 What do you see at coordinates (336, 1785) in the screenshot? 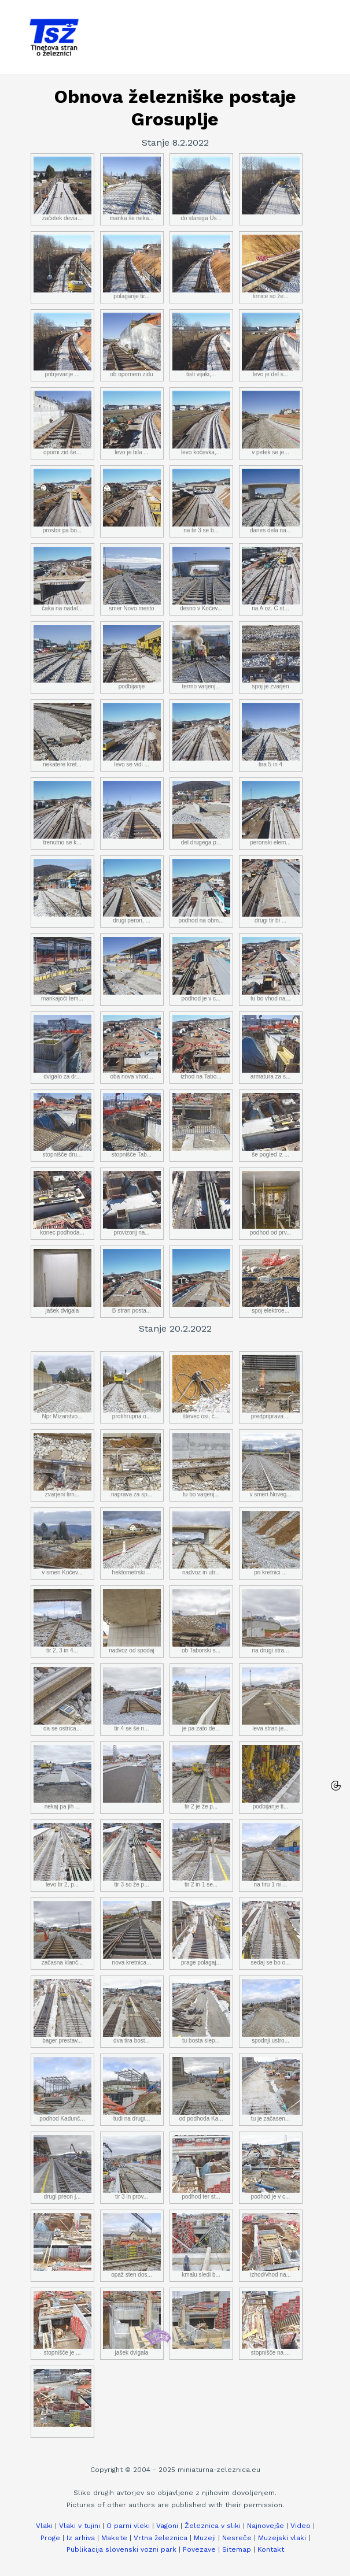
I see `visit the Game Developer website` at bounding box center [336, 1785].